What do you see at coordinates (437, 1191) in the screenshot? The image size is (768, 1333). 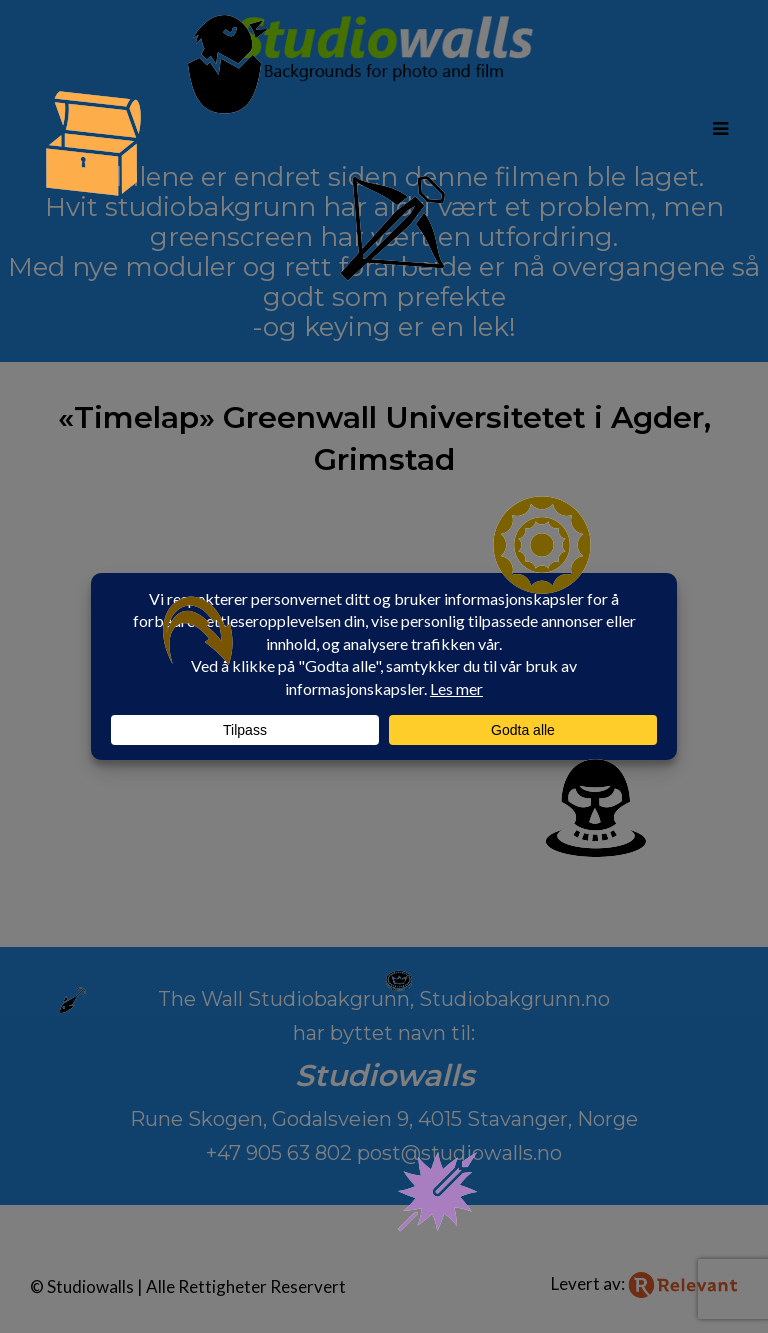 I see `sun-based weapon or solar attack ability` at bounding box center [437, 1191].